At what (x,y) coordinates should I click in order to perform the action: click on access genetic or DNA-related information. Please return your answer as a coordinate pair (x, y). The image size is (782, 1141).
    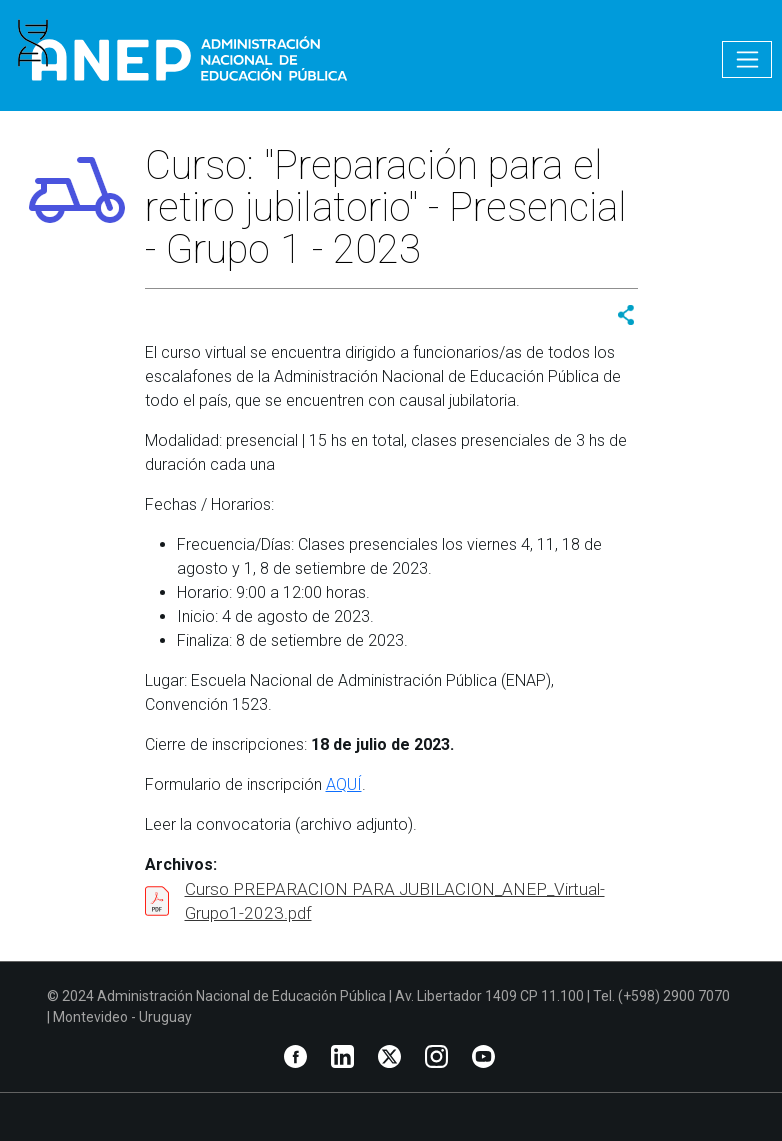
    Looking at the image, I should click on (33, 43).